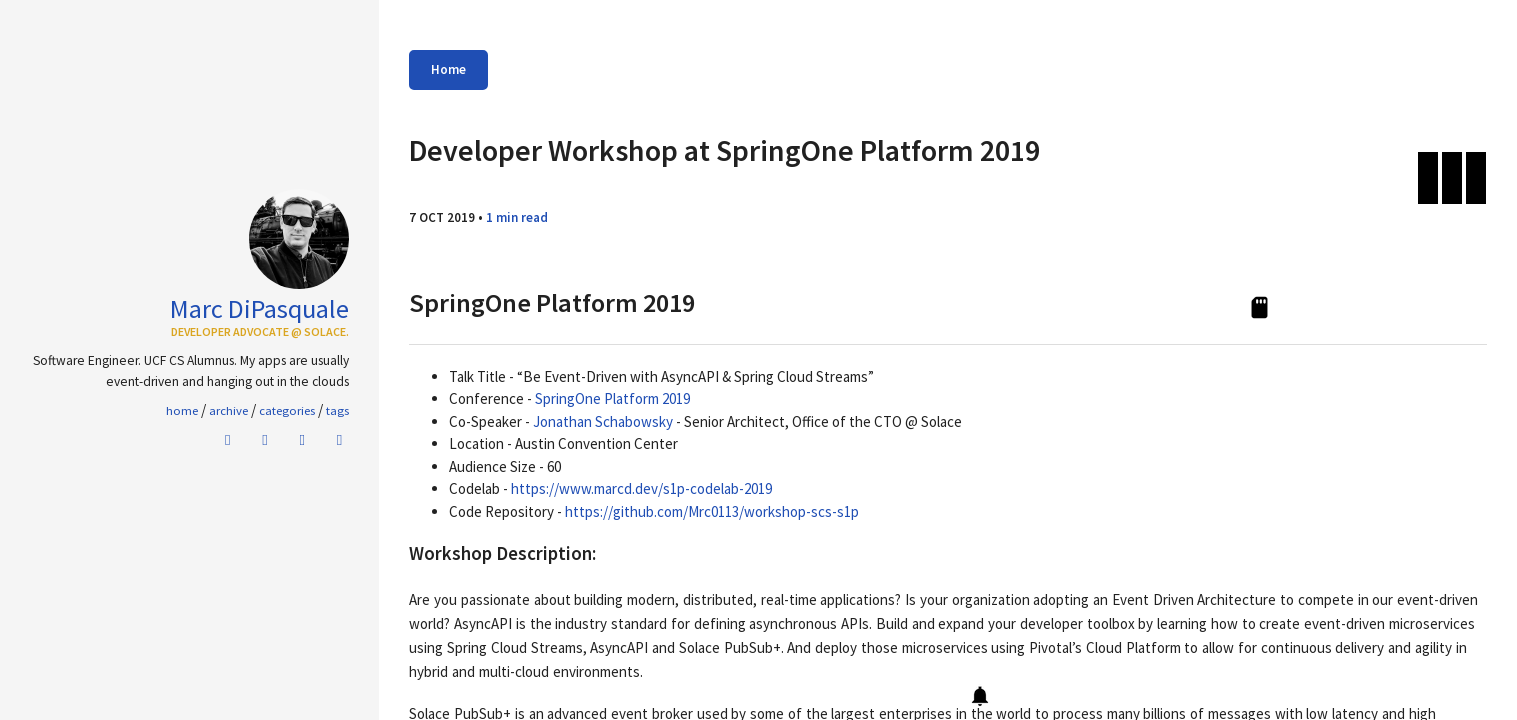  What do you see at coordinates (980, 696) in the screenshot?
I see `view your notifications` at bounding box center [980, 696].